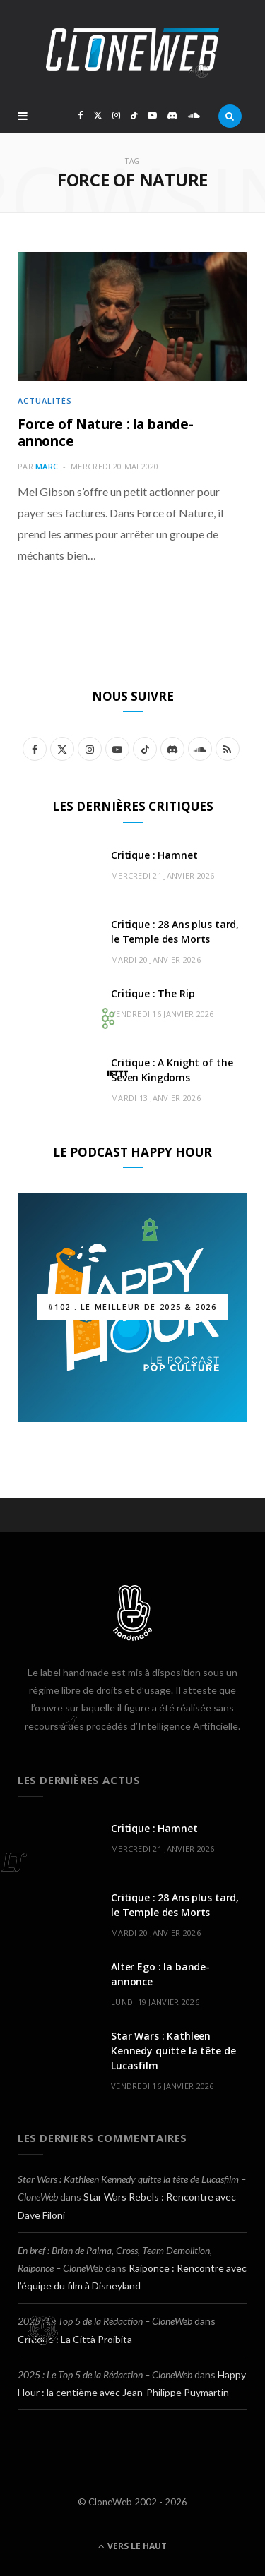 The width and height of the screenshot is (265, 2576). I want to click on open IFTTT automation app, so click(117, 1073).